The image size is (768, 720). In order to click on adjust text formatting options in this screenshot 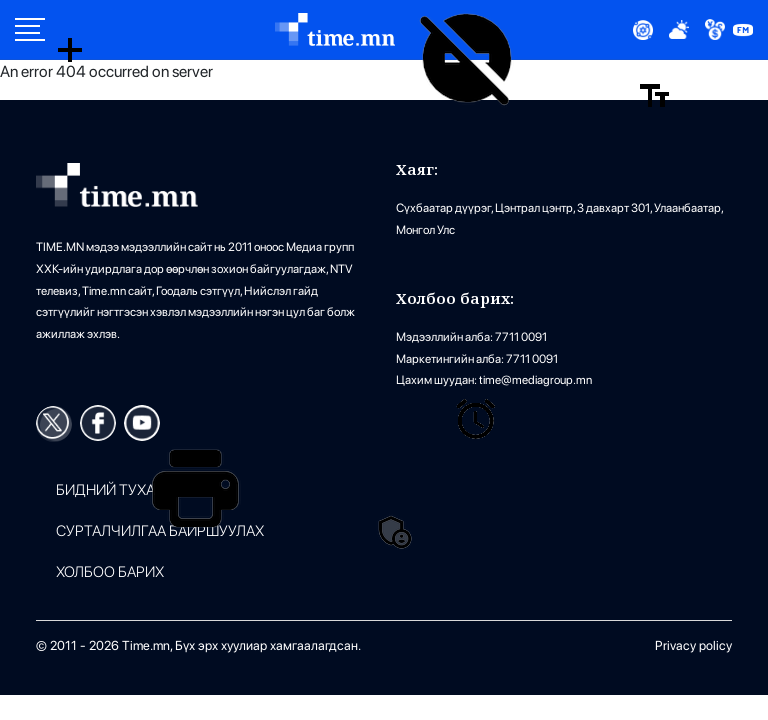, I will do `click(654, 96)`.